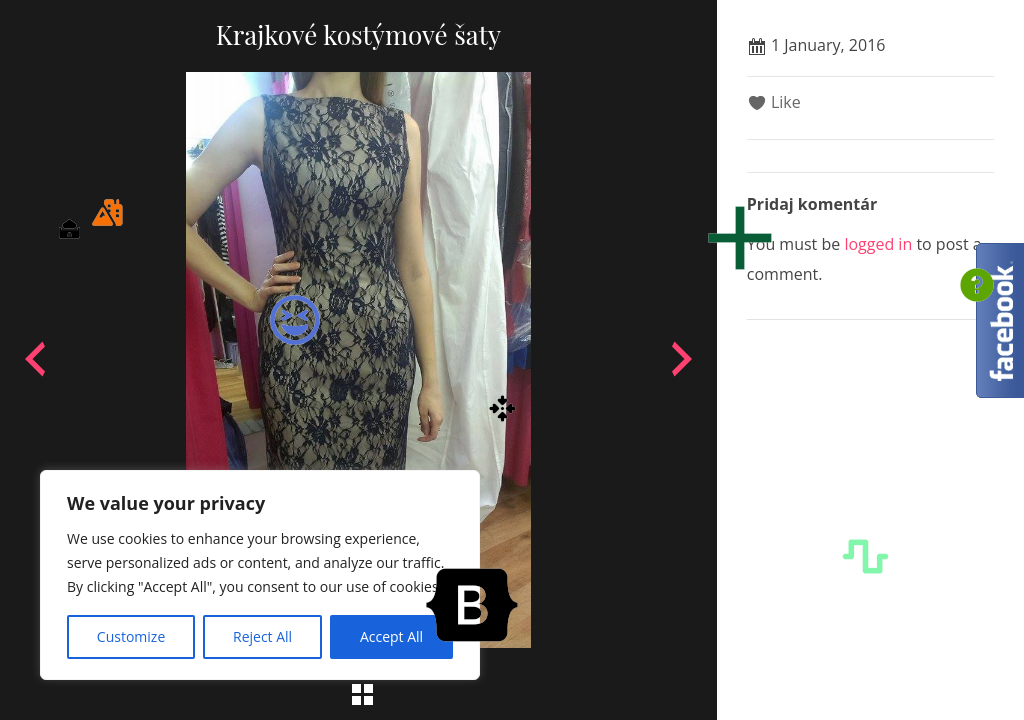 The image size is (1024, 720). Describe the element at coordinates (107, 212) in the screenshot. I see `explore outdoor and urban destinations` at that location.